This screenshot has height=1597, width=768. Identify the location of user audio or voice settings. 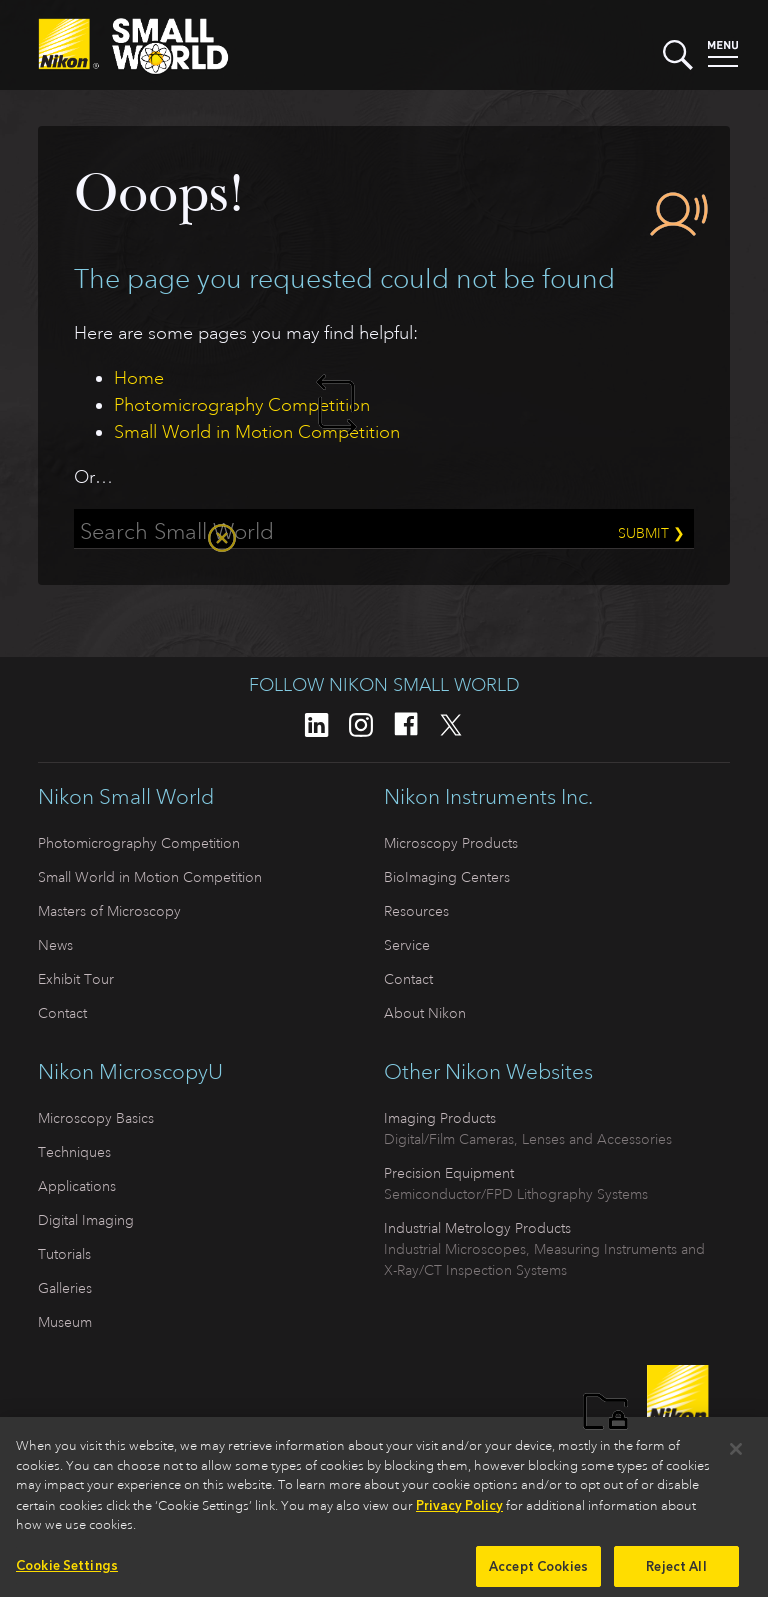
(678, 214).